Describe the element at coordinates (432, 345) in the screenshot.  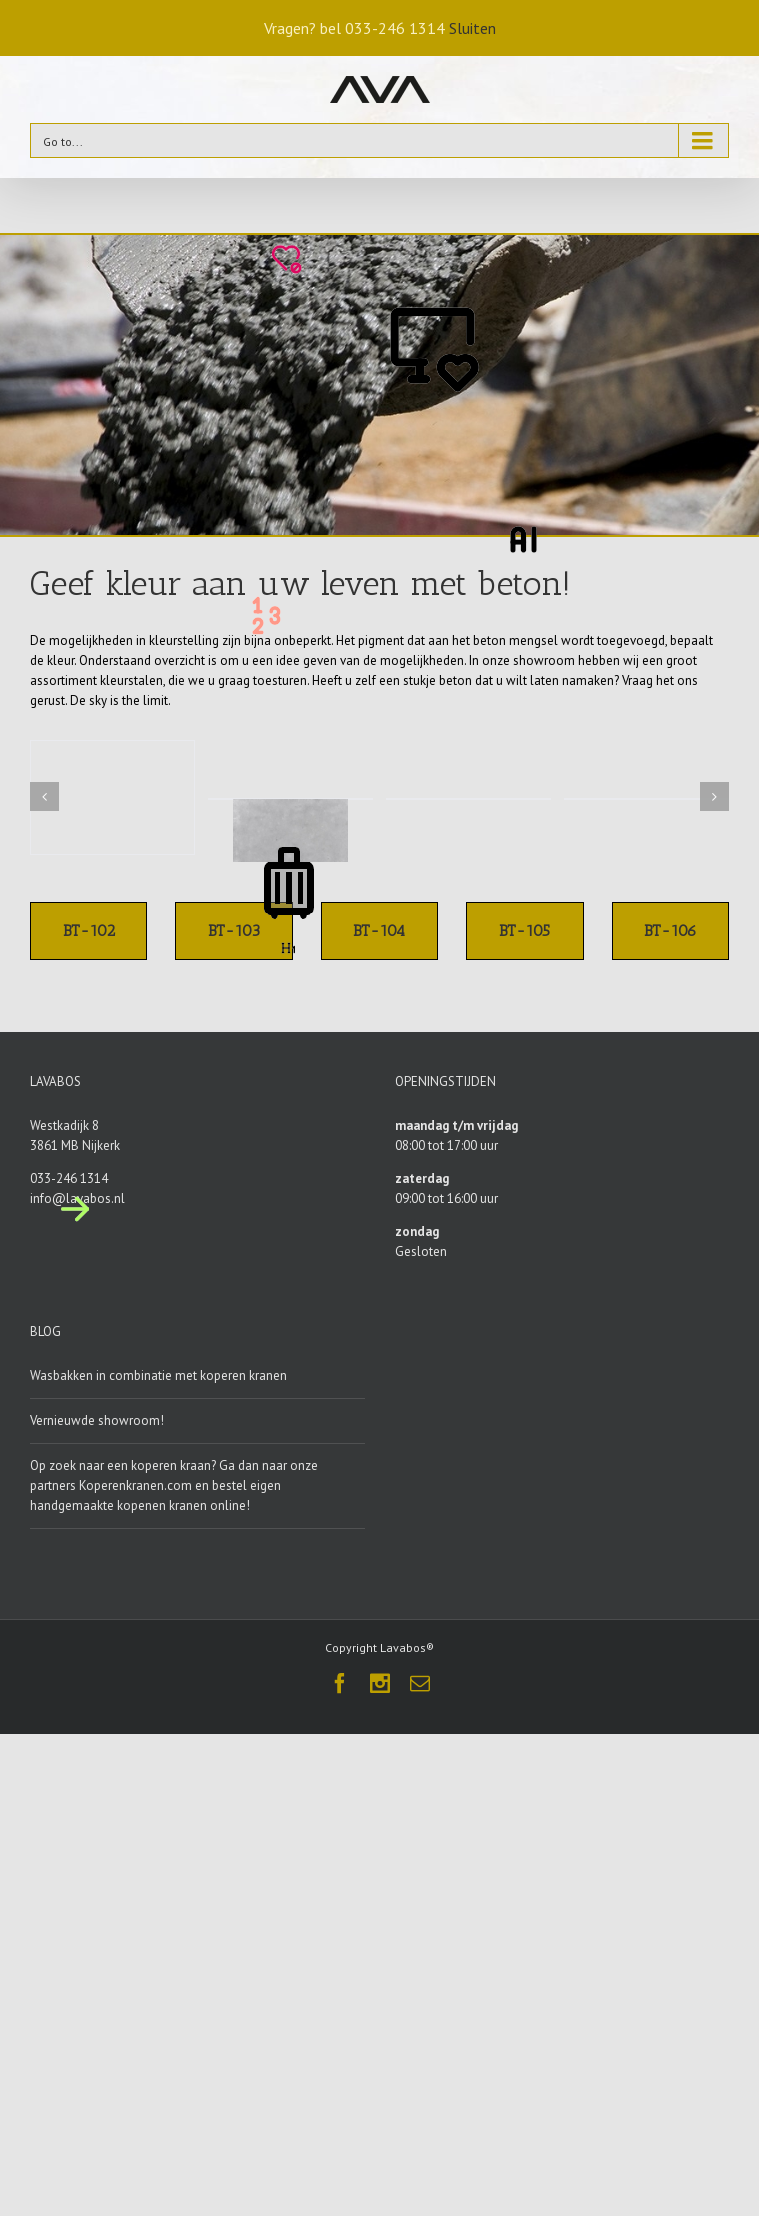
I see `add device to favorites` at that location.